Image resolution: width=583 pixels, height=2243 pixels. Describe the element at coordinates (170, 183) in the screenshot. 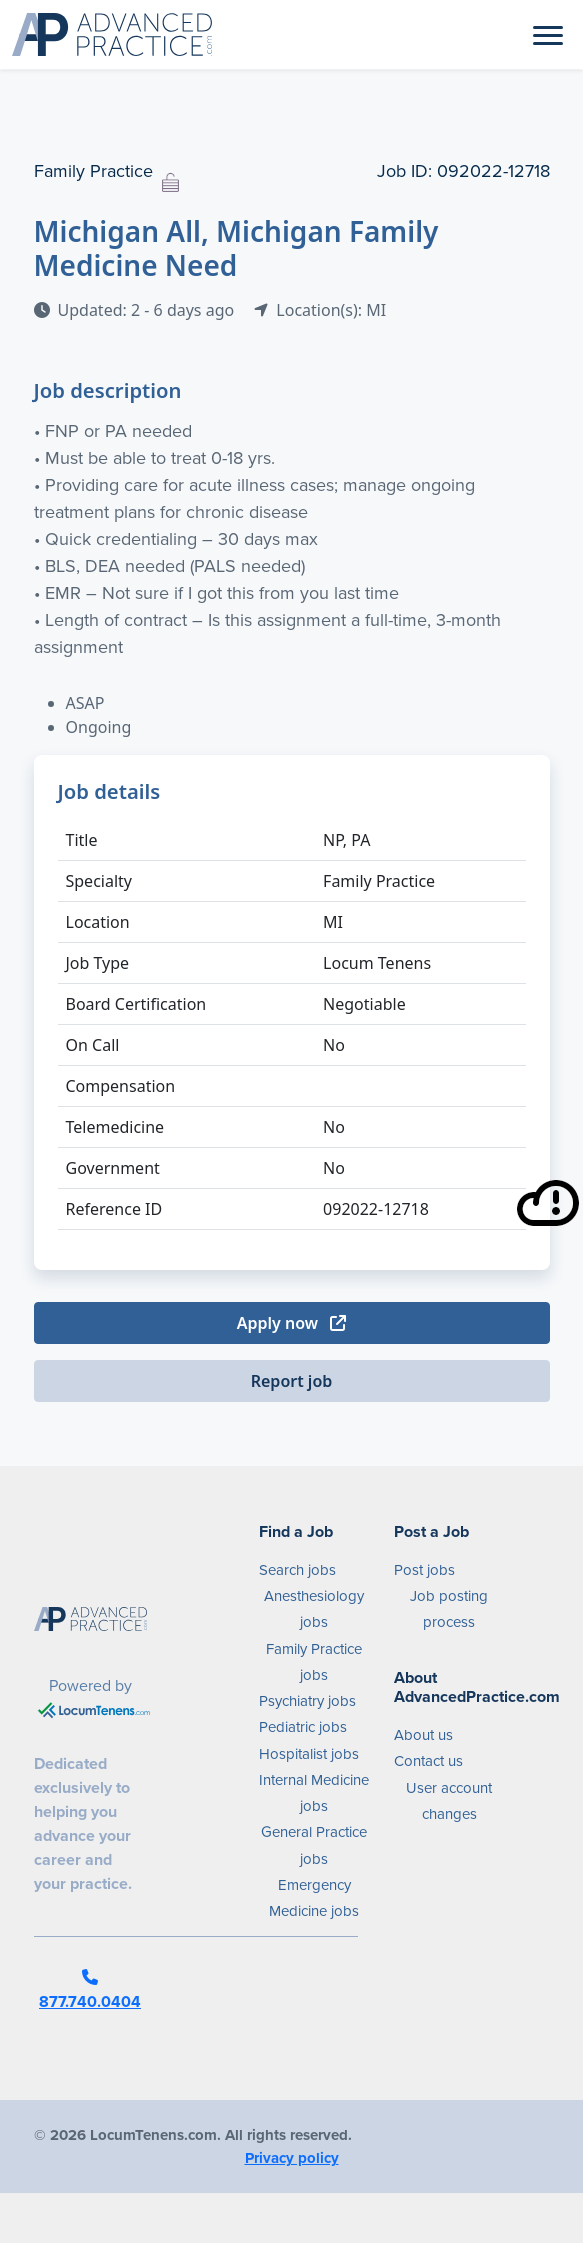

I see `unlocked or unsecured state` at that location.